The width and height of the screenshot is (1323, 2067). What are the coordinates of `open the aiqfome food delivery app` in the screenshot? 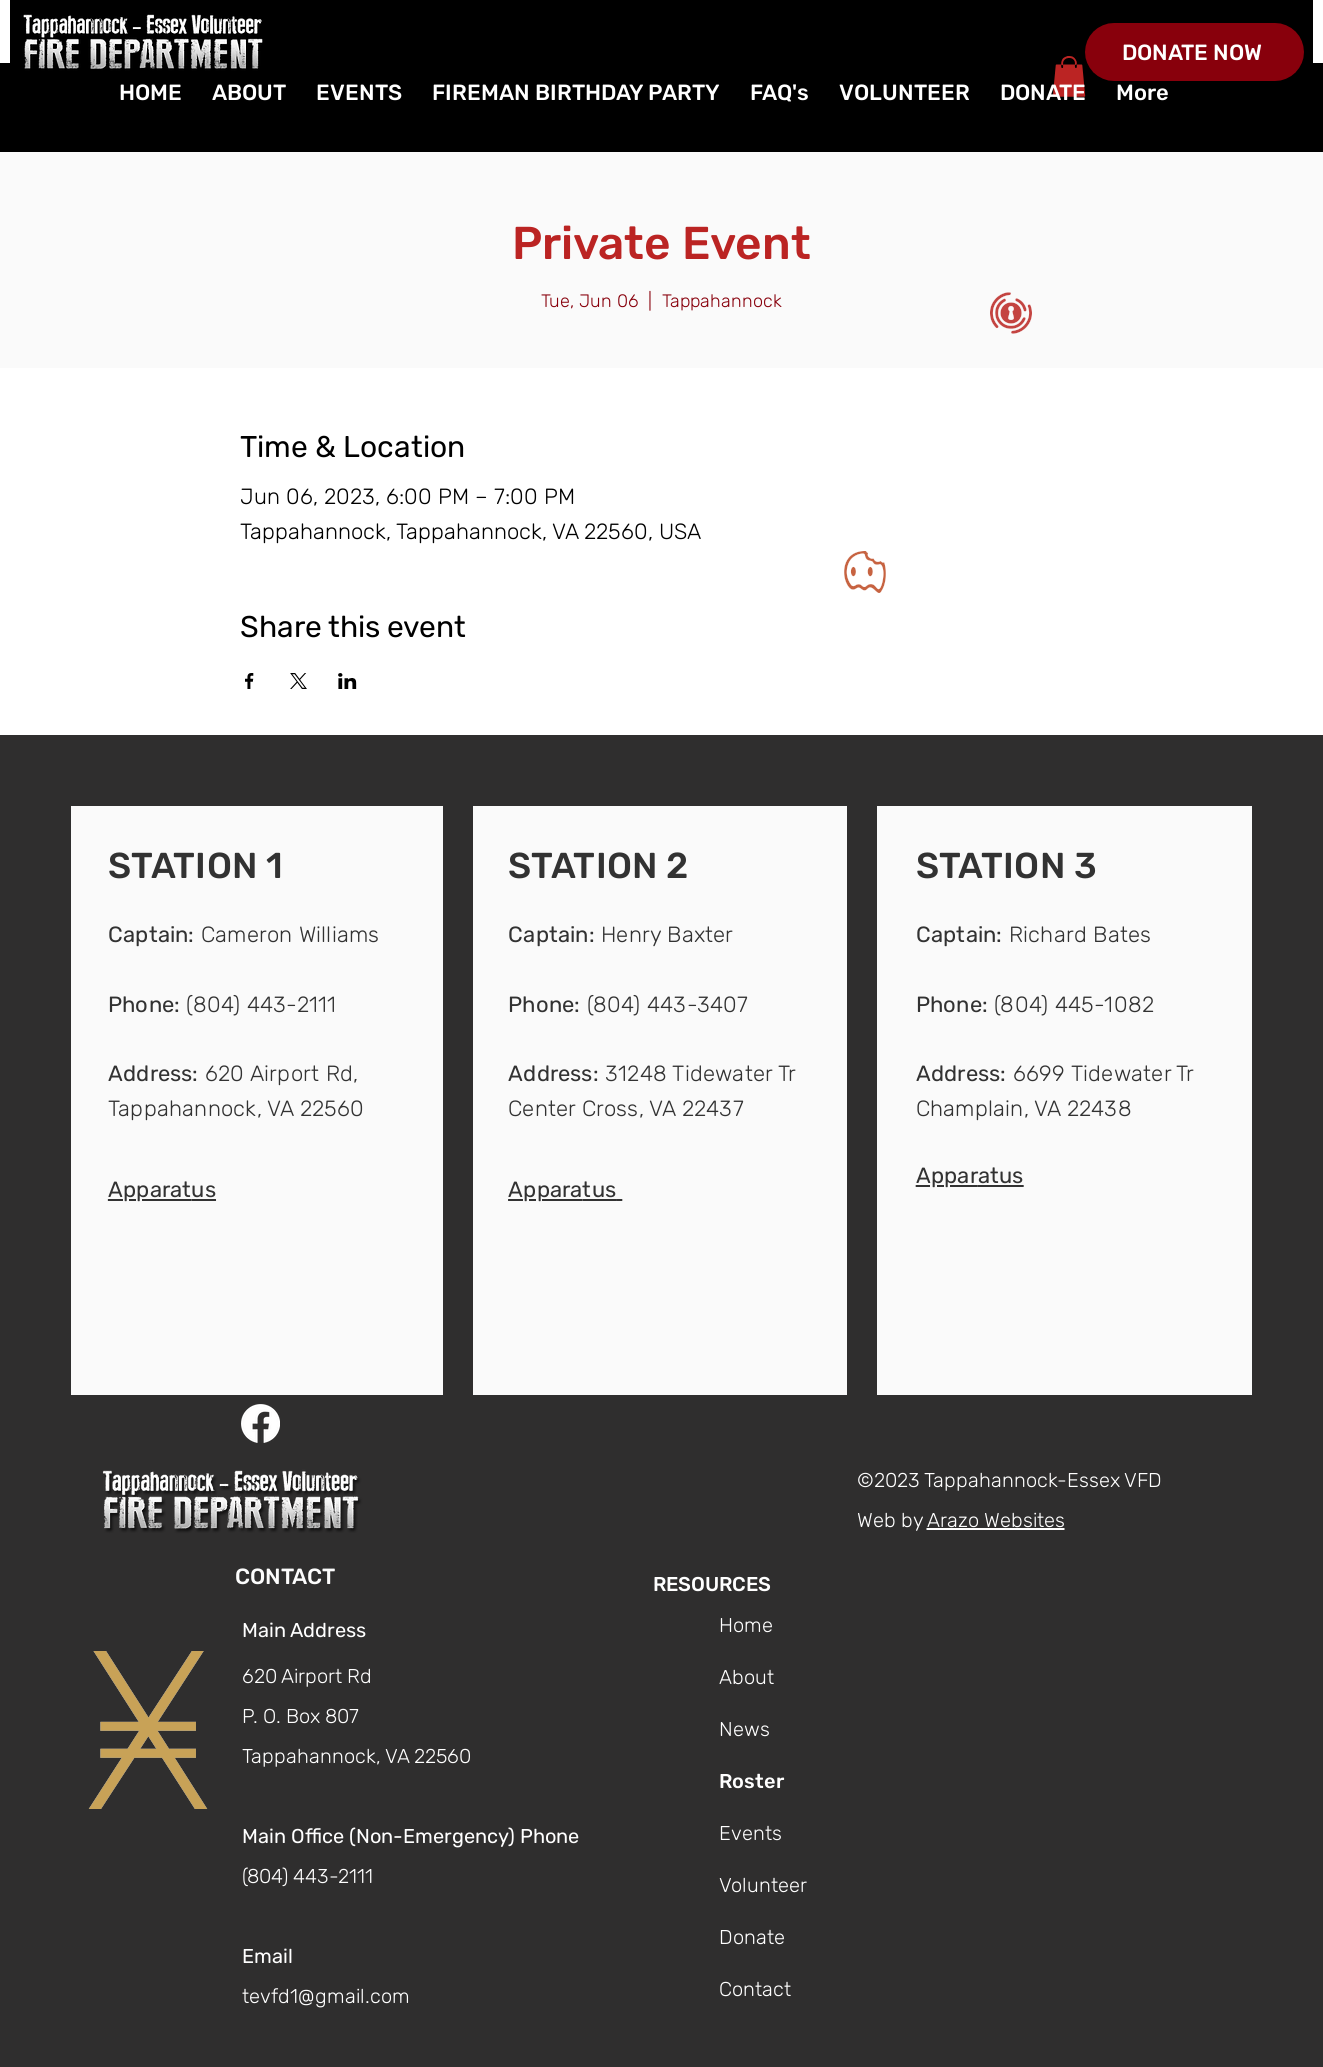 It's located at (865, 572).